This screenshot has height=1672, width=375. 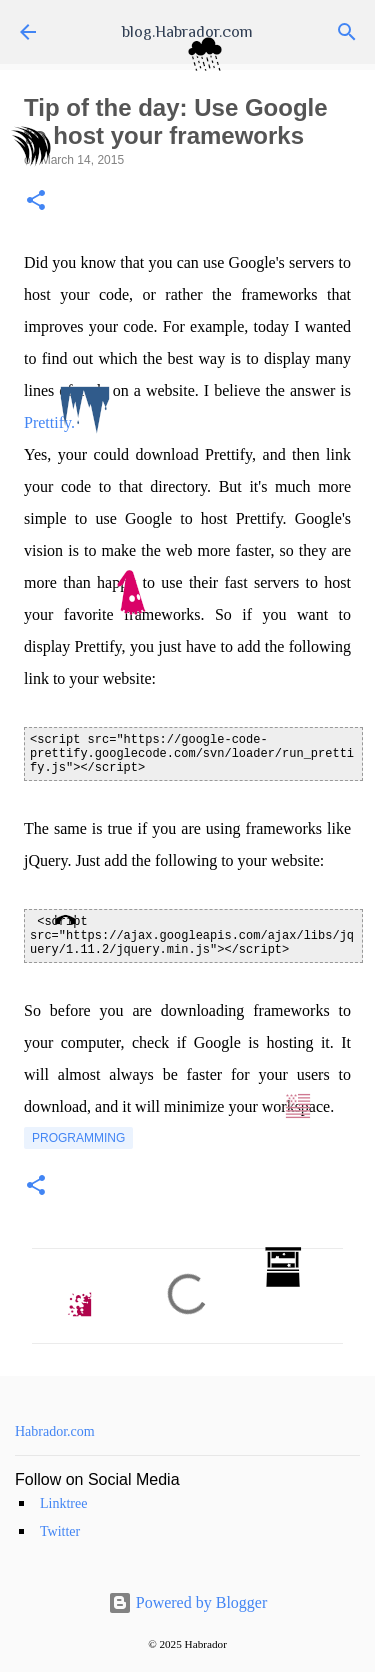 What do you see at coordinates (85, 411) in the screenshot?
I see `indicates a cave or underground environment in a game` at bounding box center [85, 411].